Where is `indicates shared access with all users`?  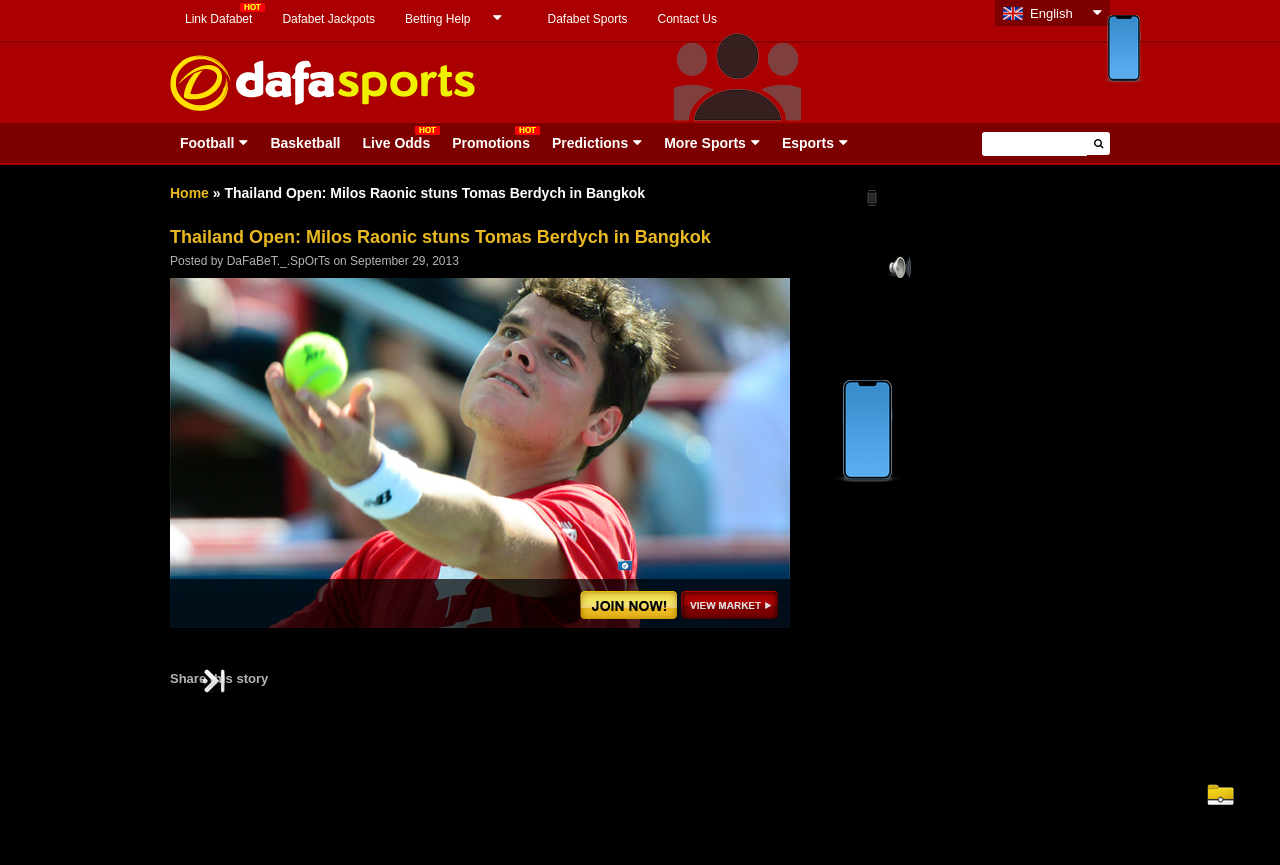
indicates shared access with all users is located at coordinates (737, 64).